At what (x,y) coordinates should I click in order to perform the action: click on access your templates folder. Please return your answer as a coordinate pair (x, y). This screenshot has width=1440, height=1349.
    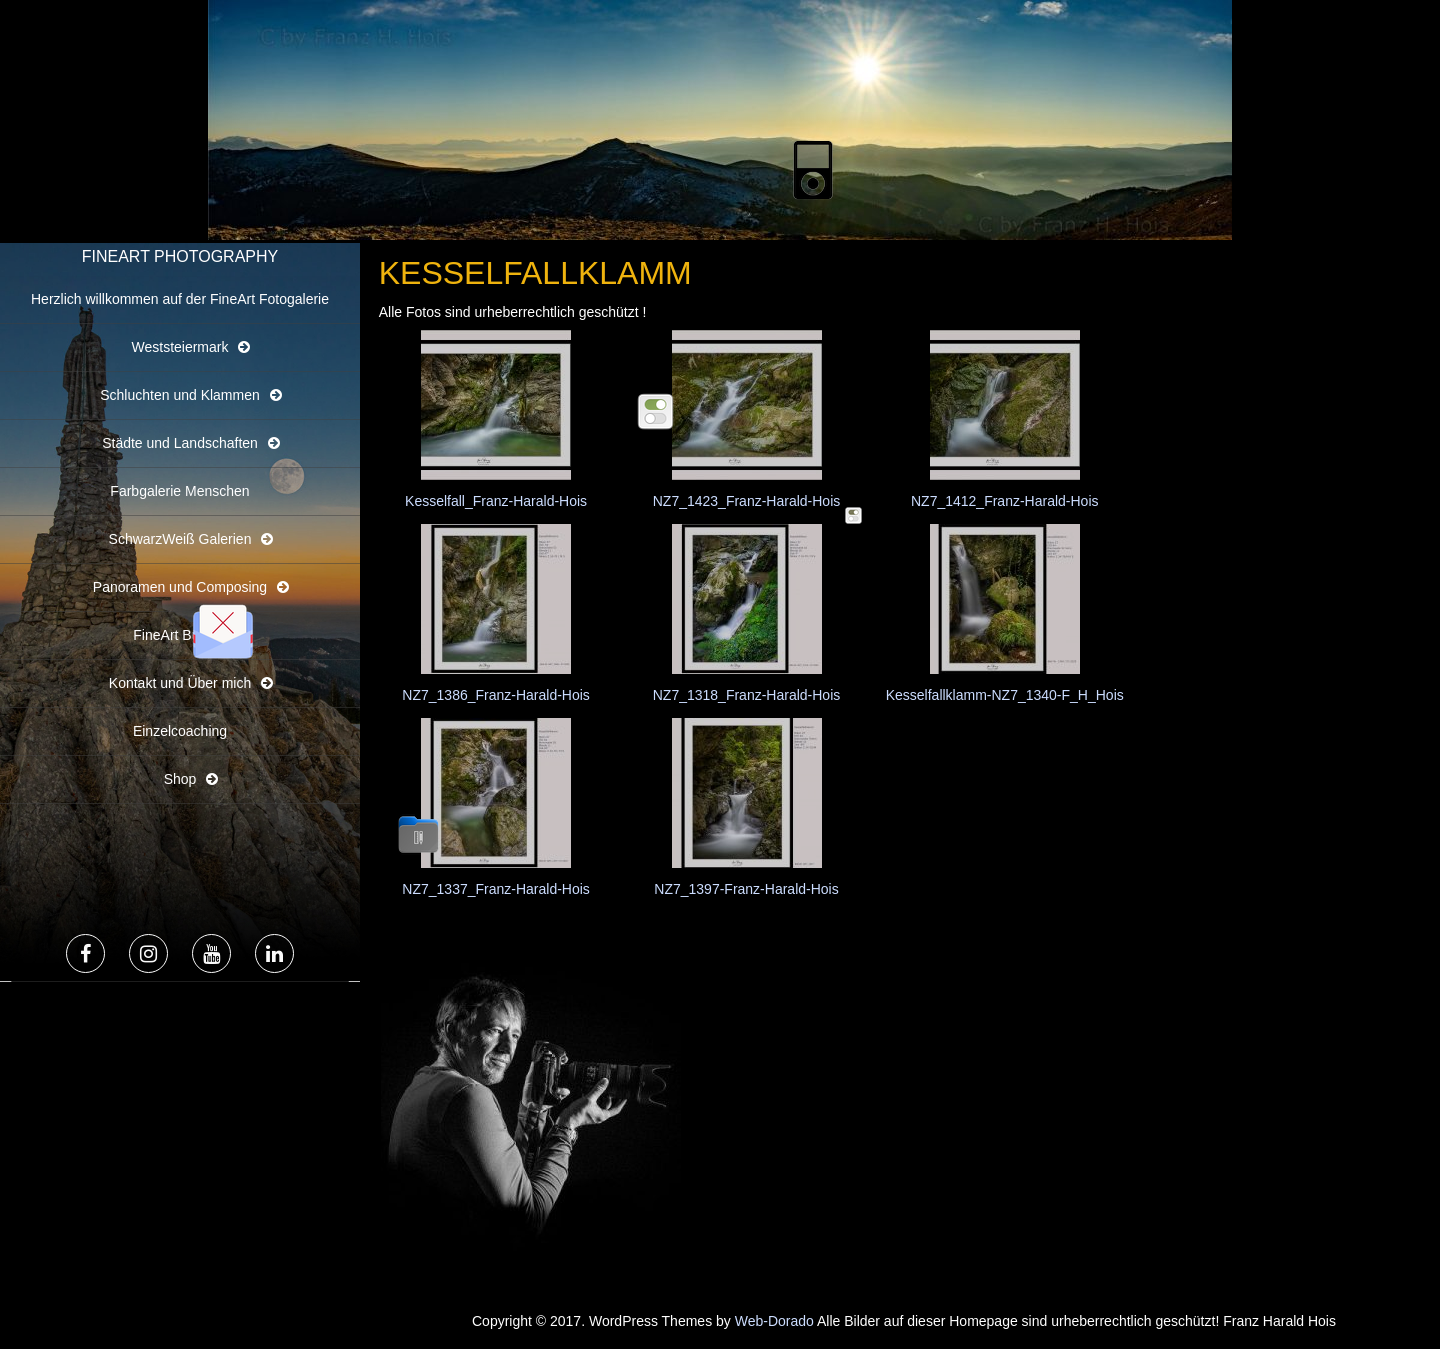
    Looking at the image, I should click on (418, 834).